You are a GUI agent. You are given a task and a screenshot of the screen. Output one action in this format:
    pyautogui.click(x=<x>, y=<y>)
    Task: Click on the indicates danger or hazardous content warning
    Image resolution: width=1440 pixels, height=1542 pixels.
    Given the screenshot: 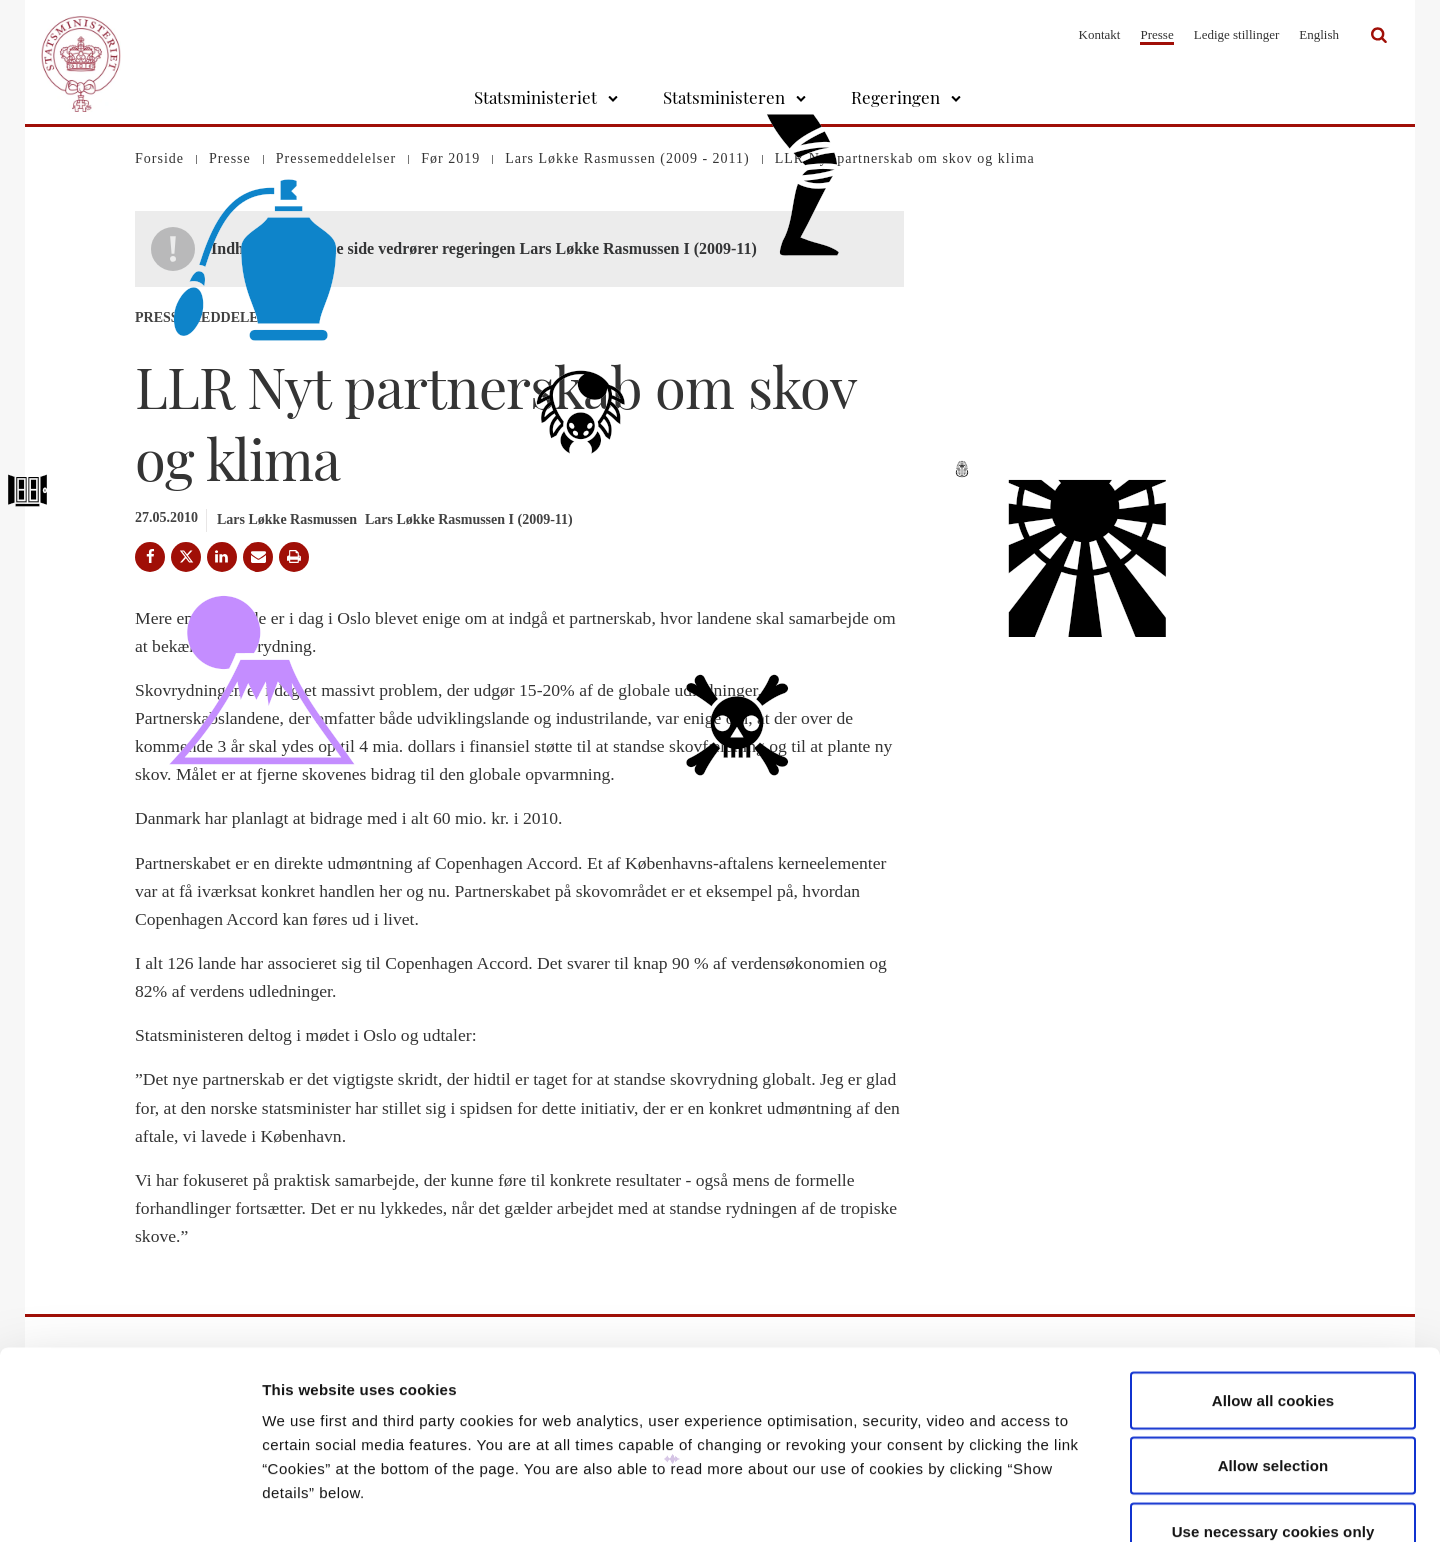 What is the action you would take?
    pyautogui.click(x=737, y=725)
    